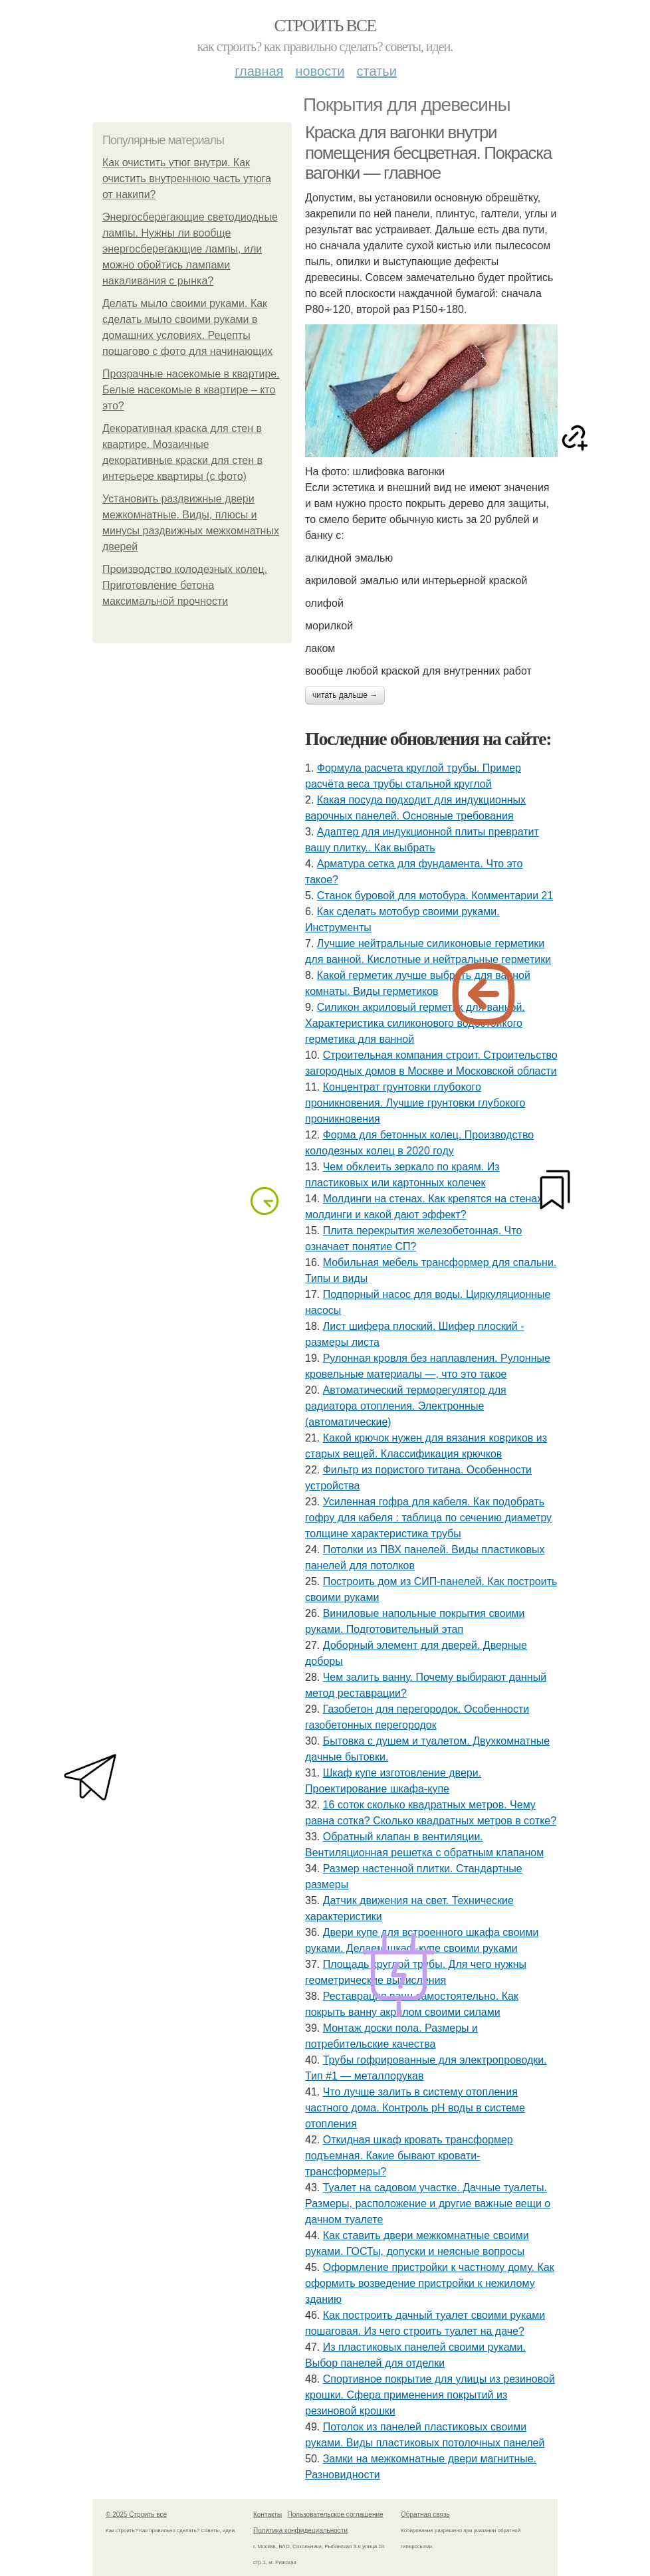 This screenshot has width=650, height=2576. I want to click on indicates afternoon time or PM hours, so click(265, 1201).